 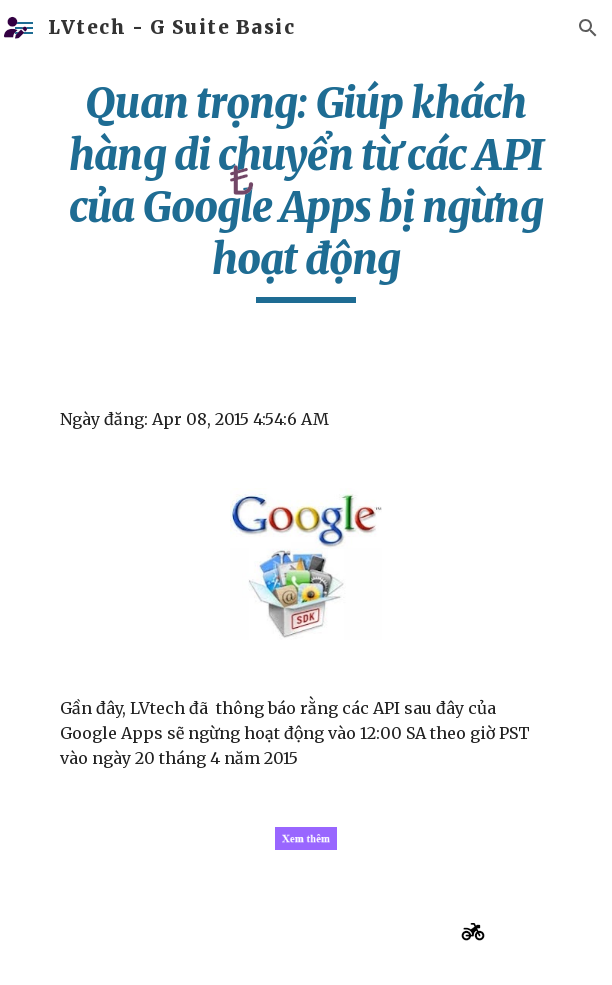 What do you see at coordinates (15, 27) in the screenshot?
I see `edit user profile` at bounding box center [15, 27].